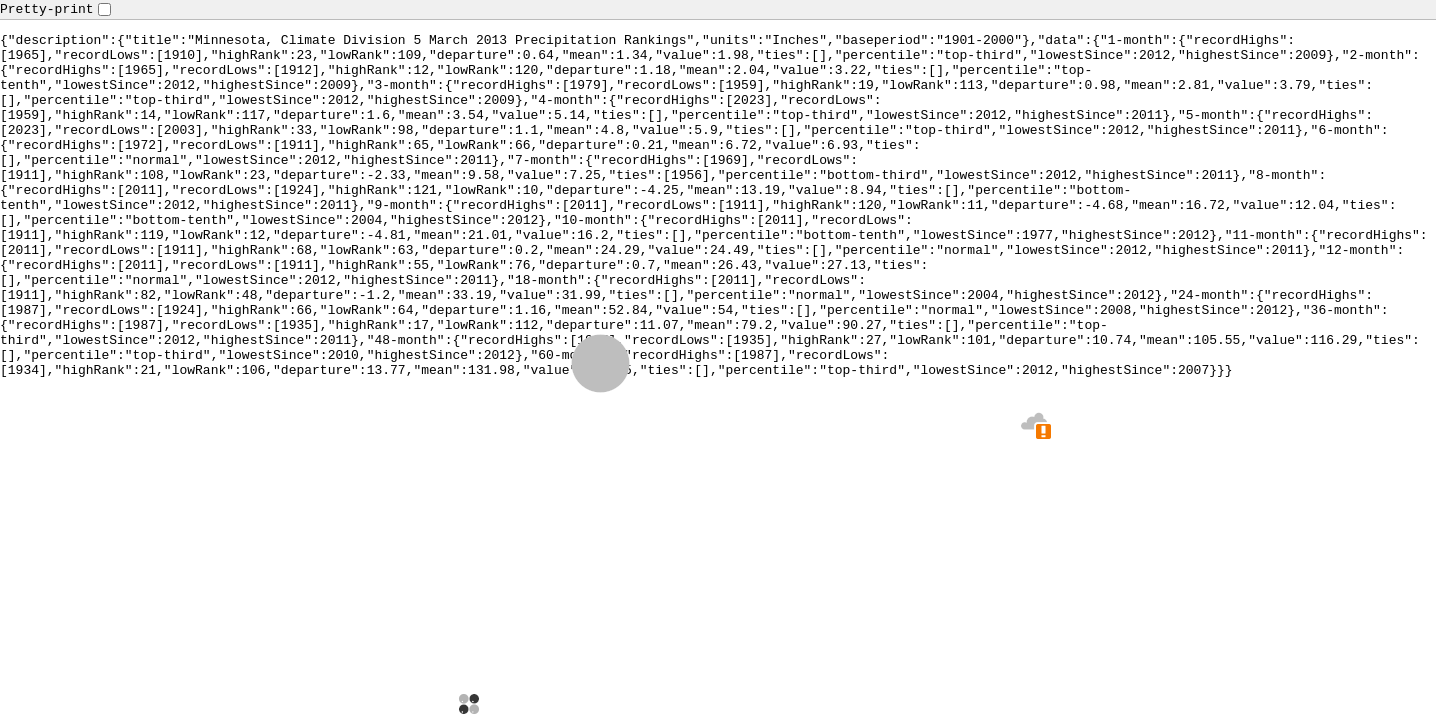  I want to click on launch swell foop puzzle game, so click(469, 704).